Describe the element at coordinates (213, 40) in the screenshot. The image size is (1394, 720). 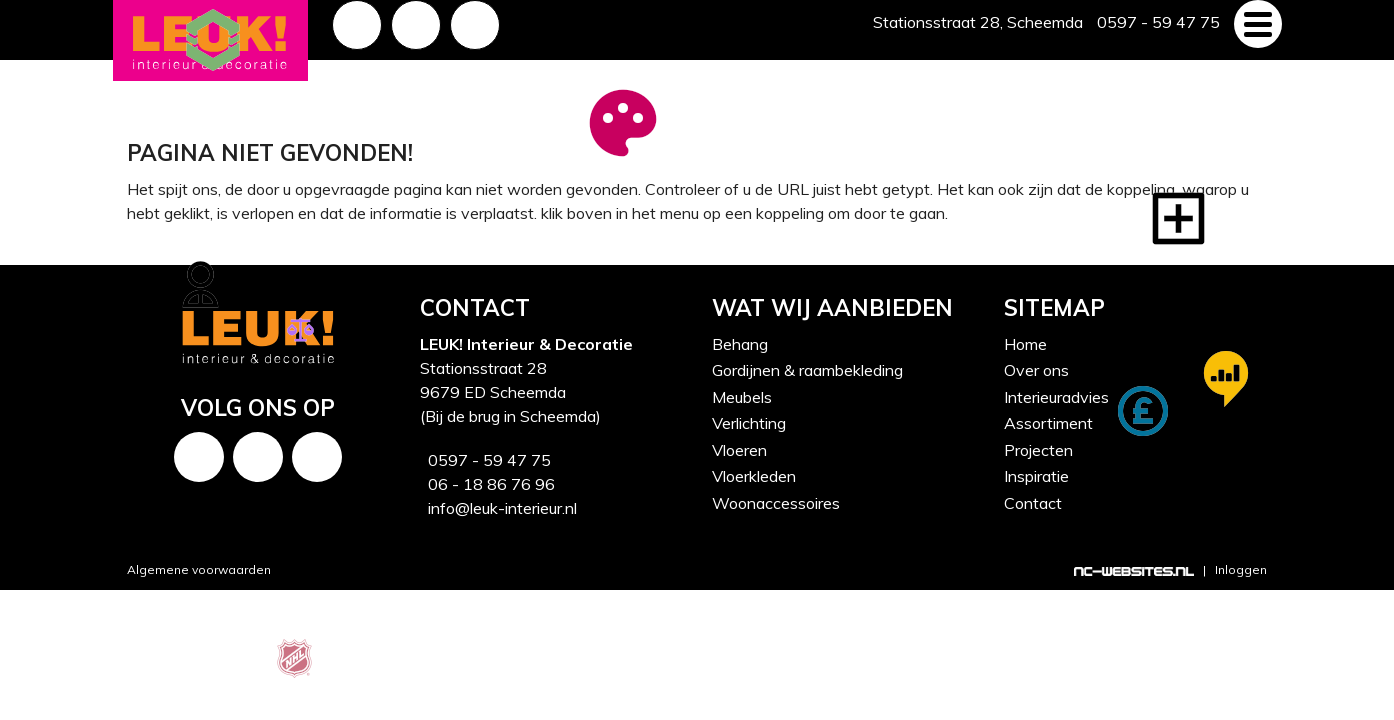
I see `navigate to fugacloud services` at that location.